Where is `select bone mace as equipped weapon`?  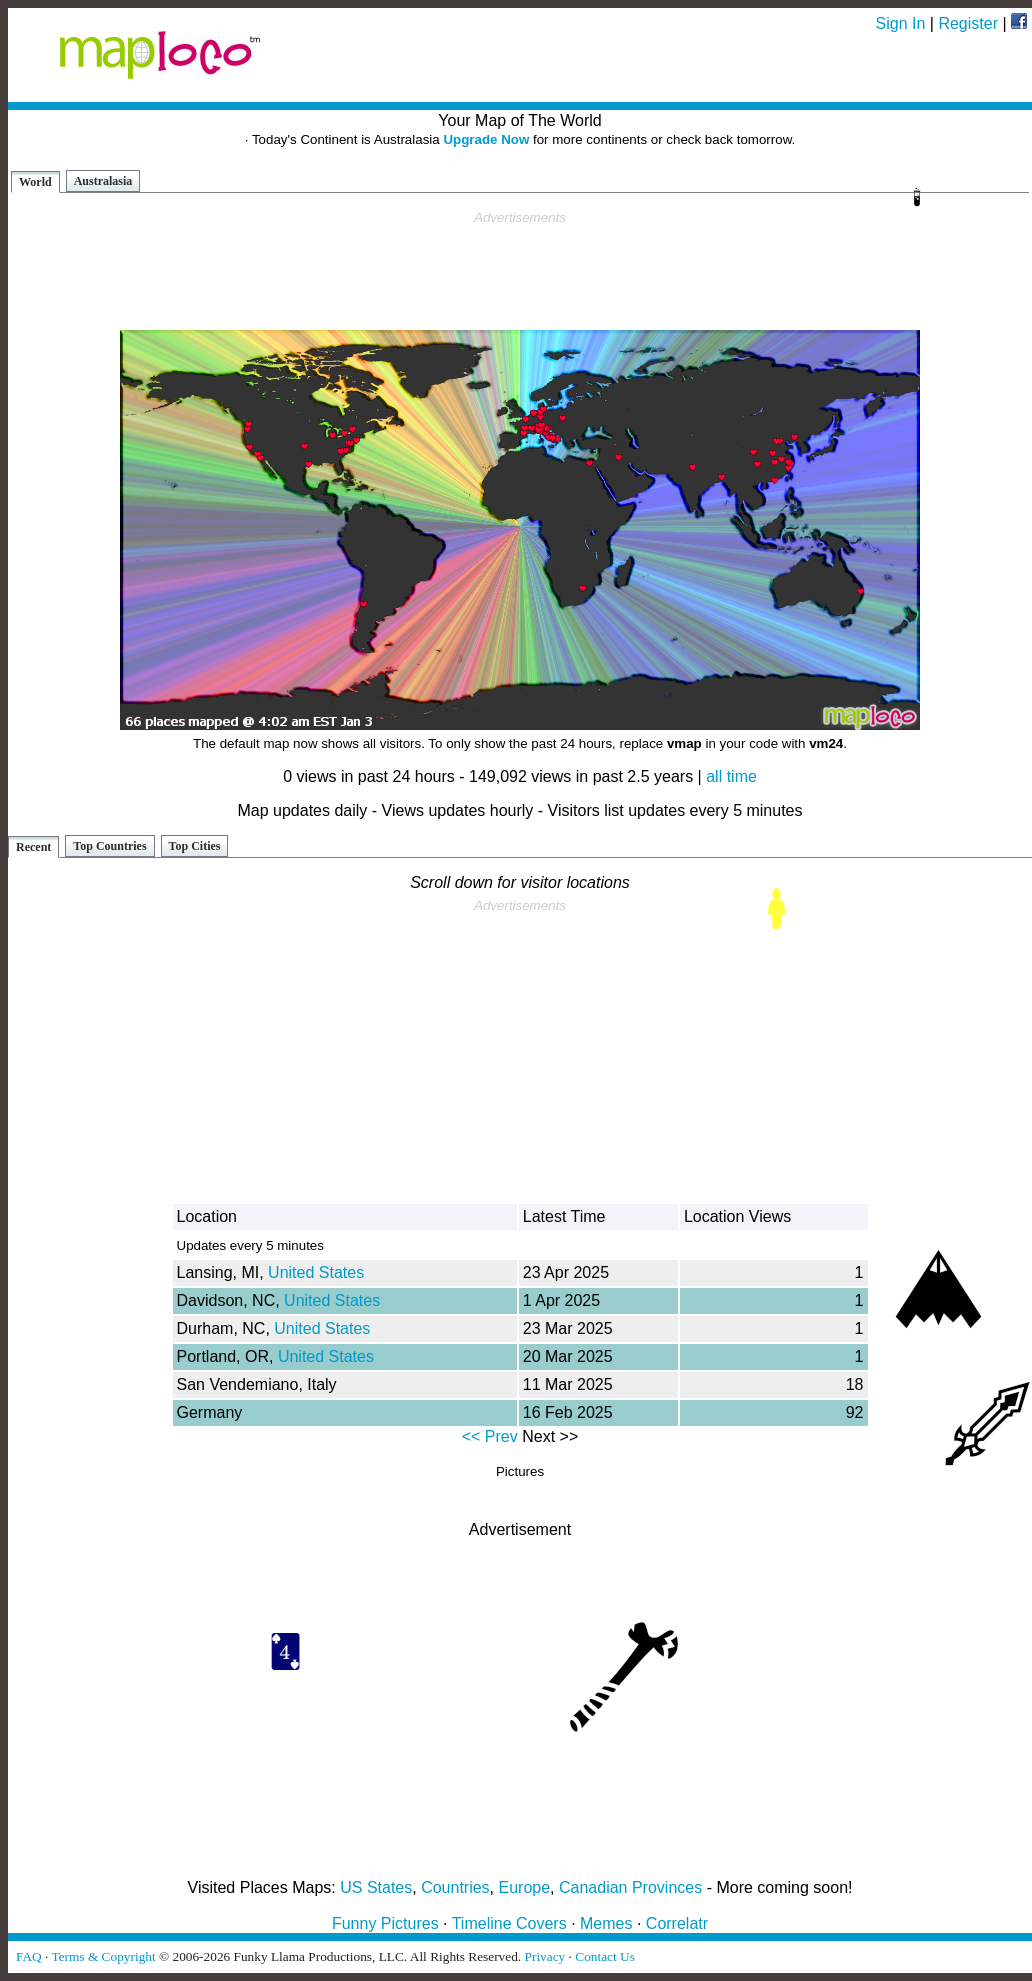 select bone mace as equipped weapon is located at coordinates (624, 1677).